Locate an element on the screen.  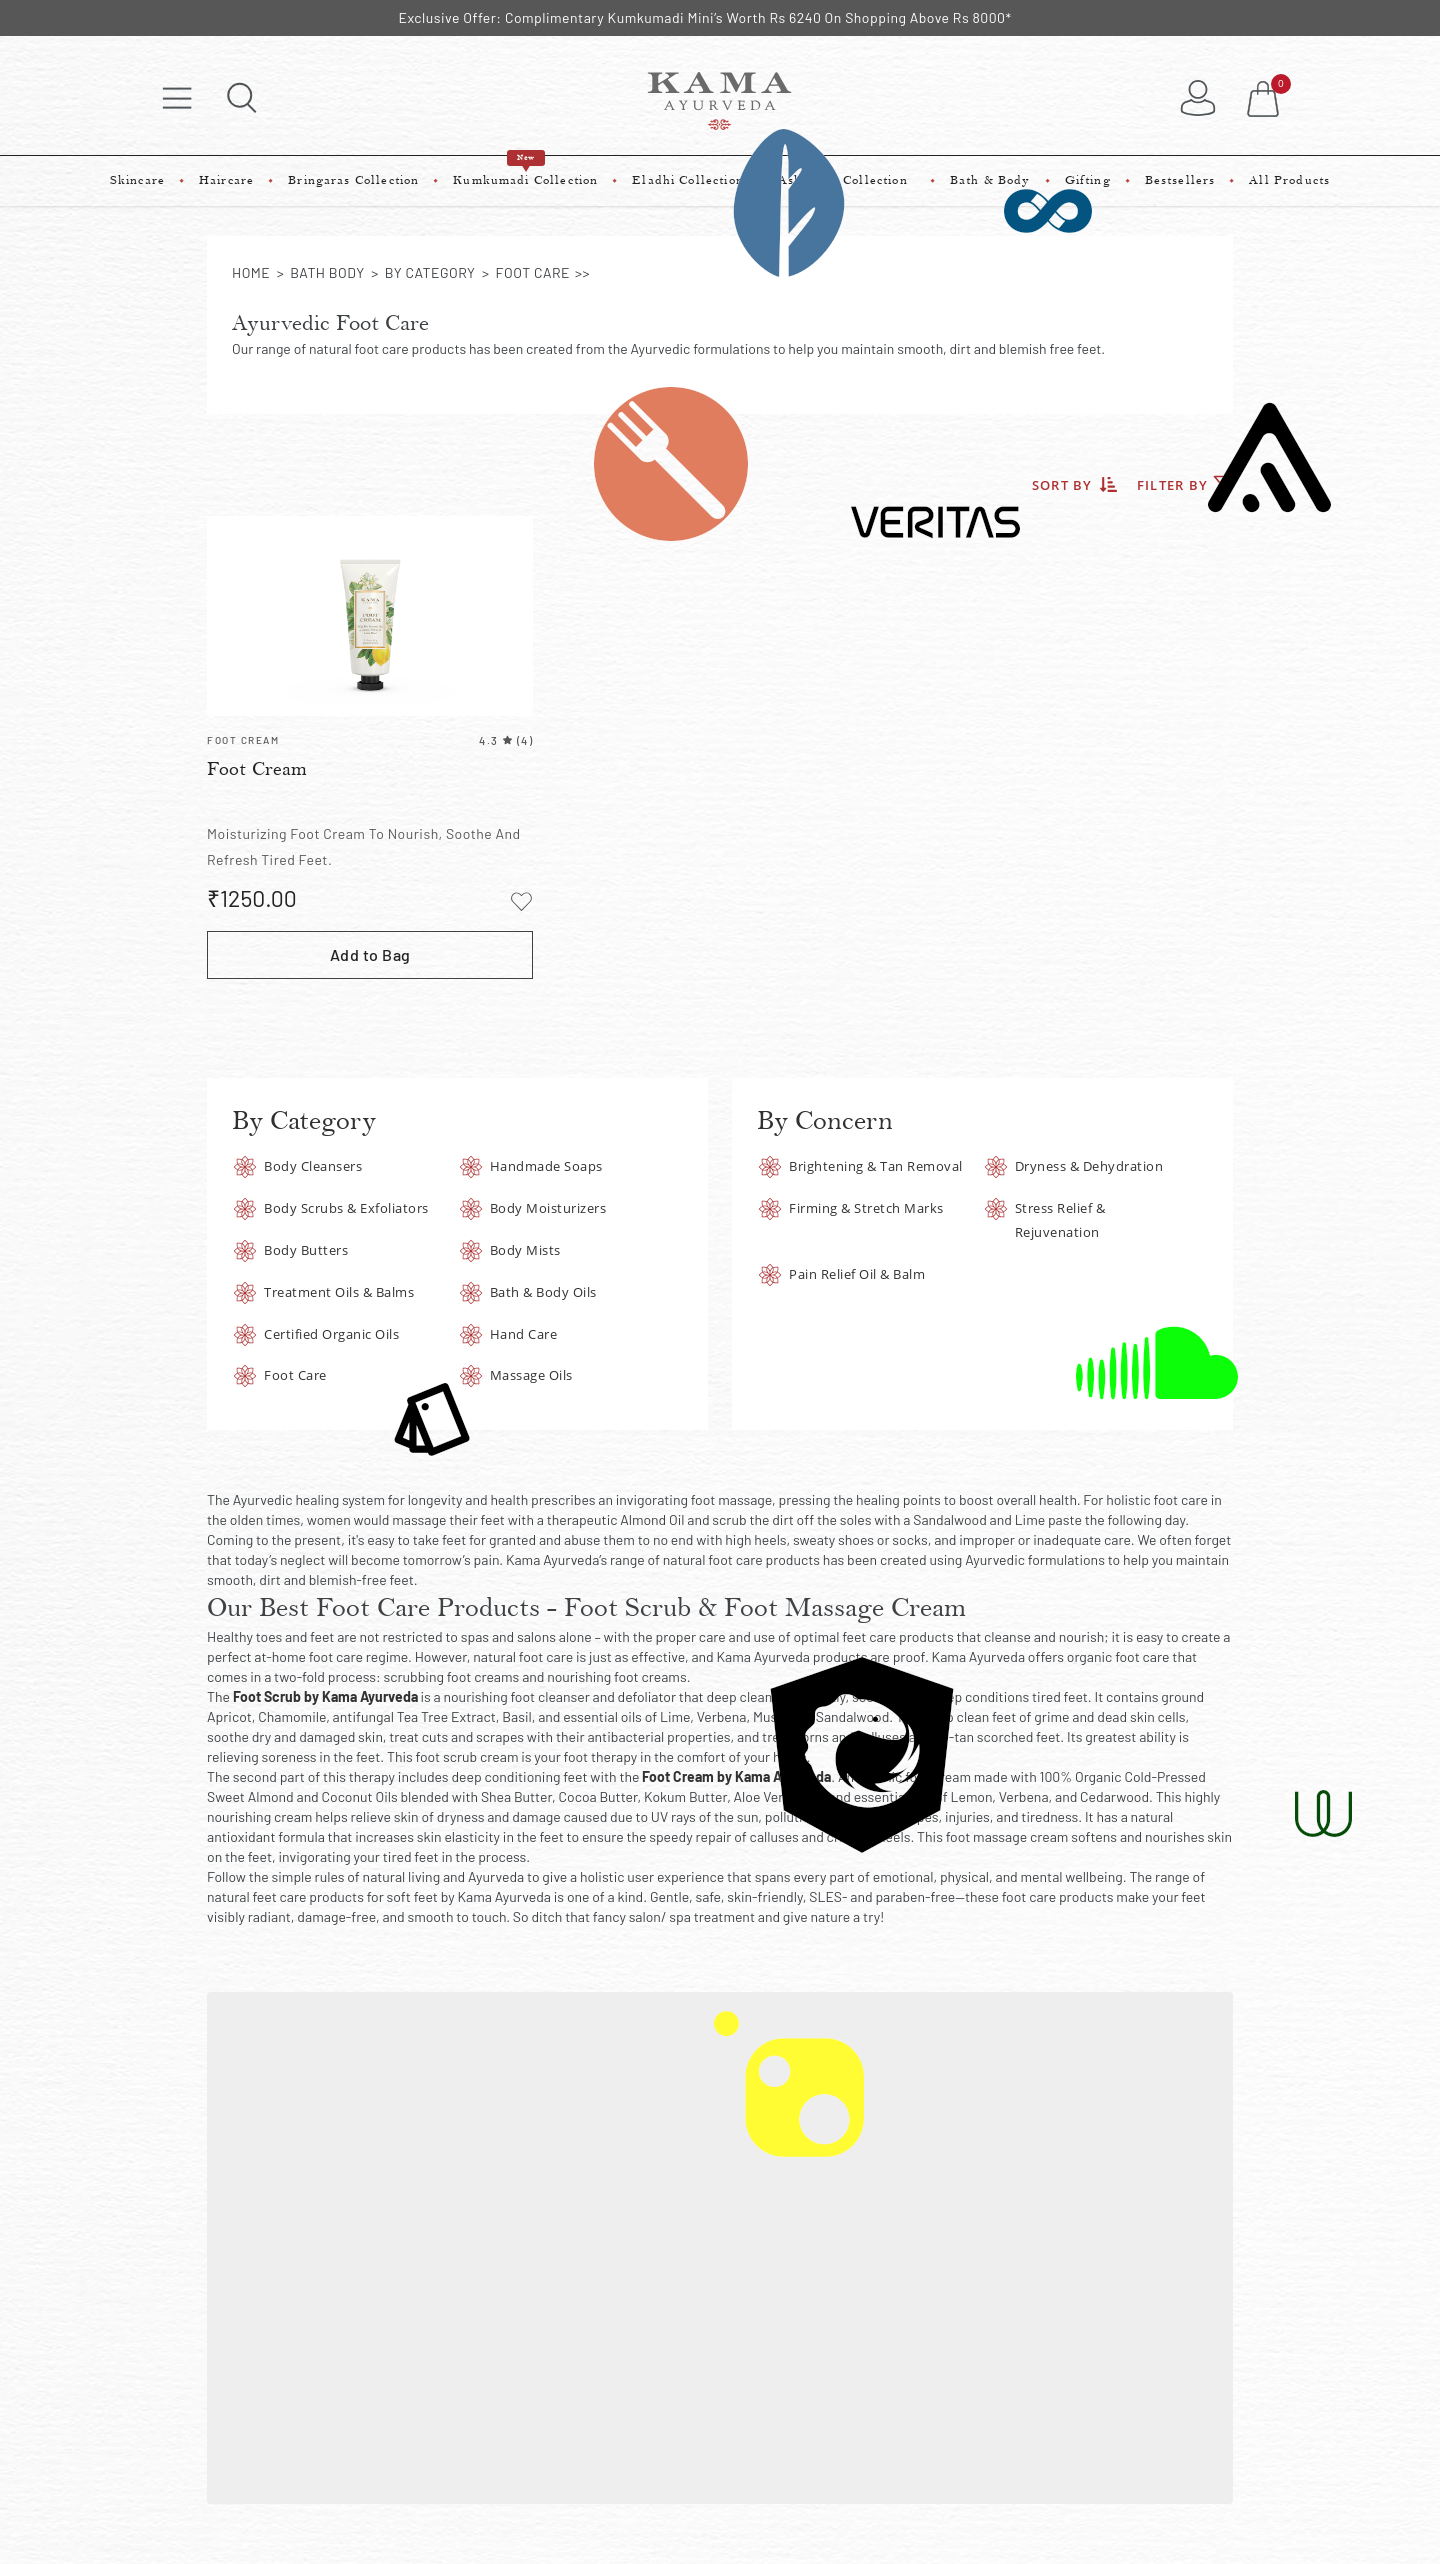
open Apache Superset data visualization platform is located at coordinates (1048, 211).